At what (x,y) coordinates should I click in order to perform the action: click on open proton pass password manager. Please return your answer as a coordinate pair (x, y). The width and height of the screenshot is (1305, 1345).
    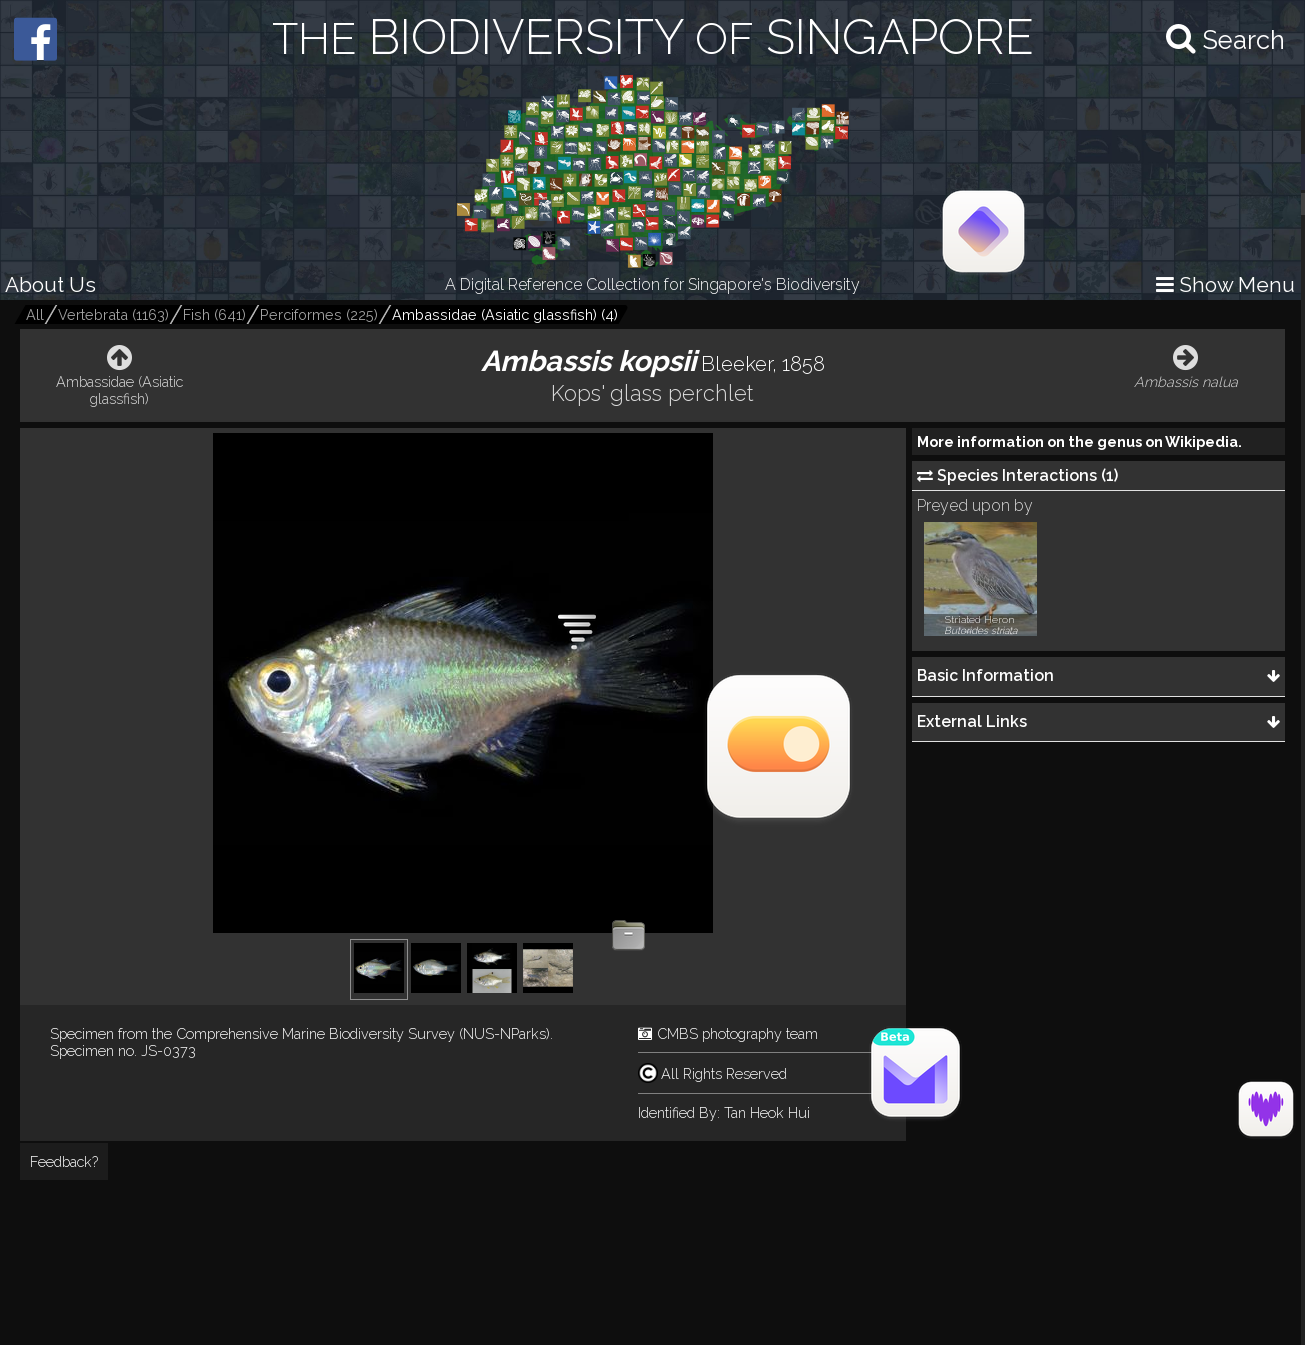
    Looking at the image, I should click on (983, 231).